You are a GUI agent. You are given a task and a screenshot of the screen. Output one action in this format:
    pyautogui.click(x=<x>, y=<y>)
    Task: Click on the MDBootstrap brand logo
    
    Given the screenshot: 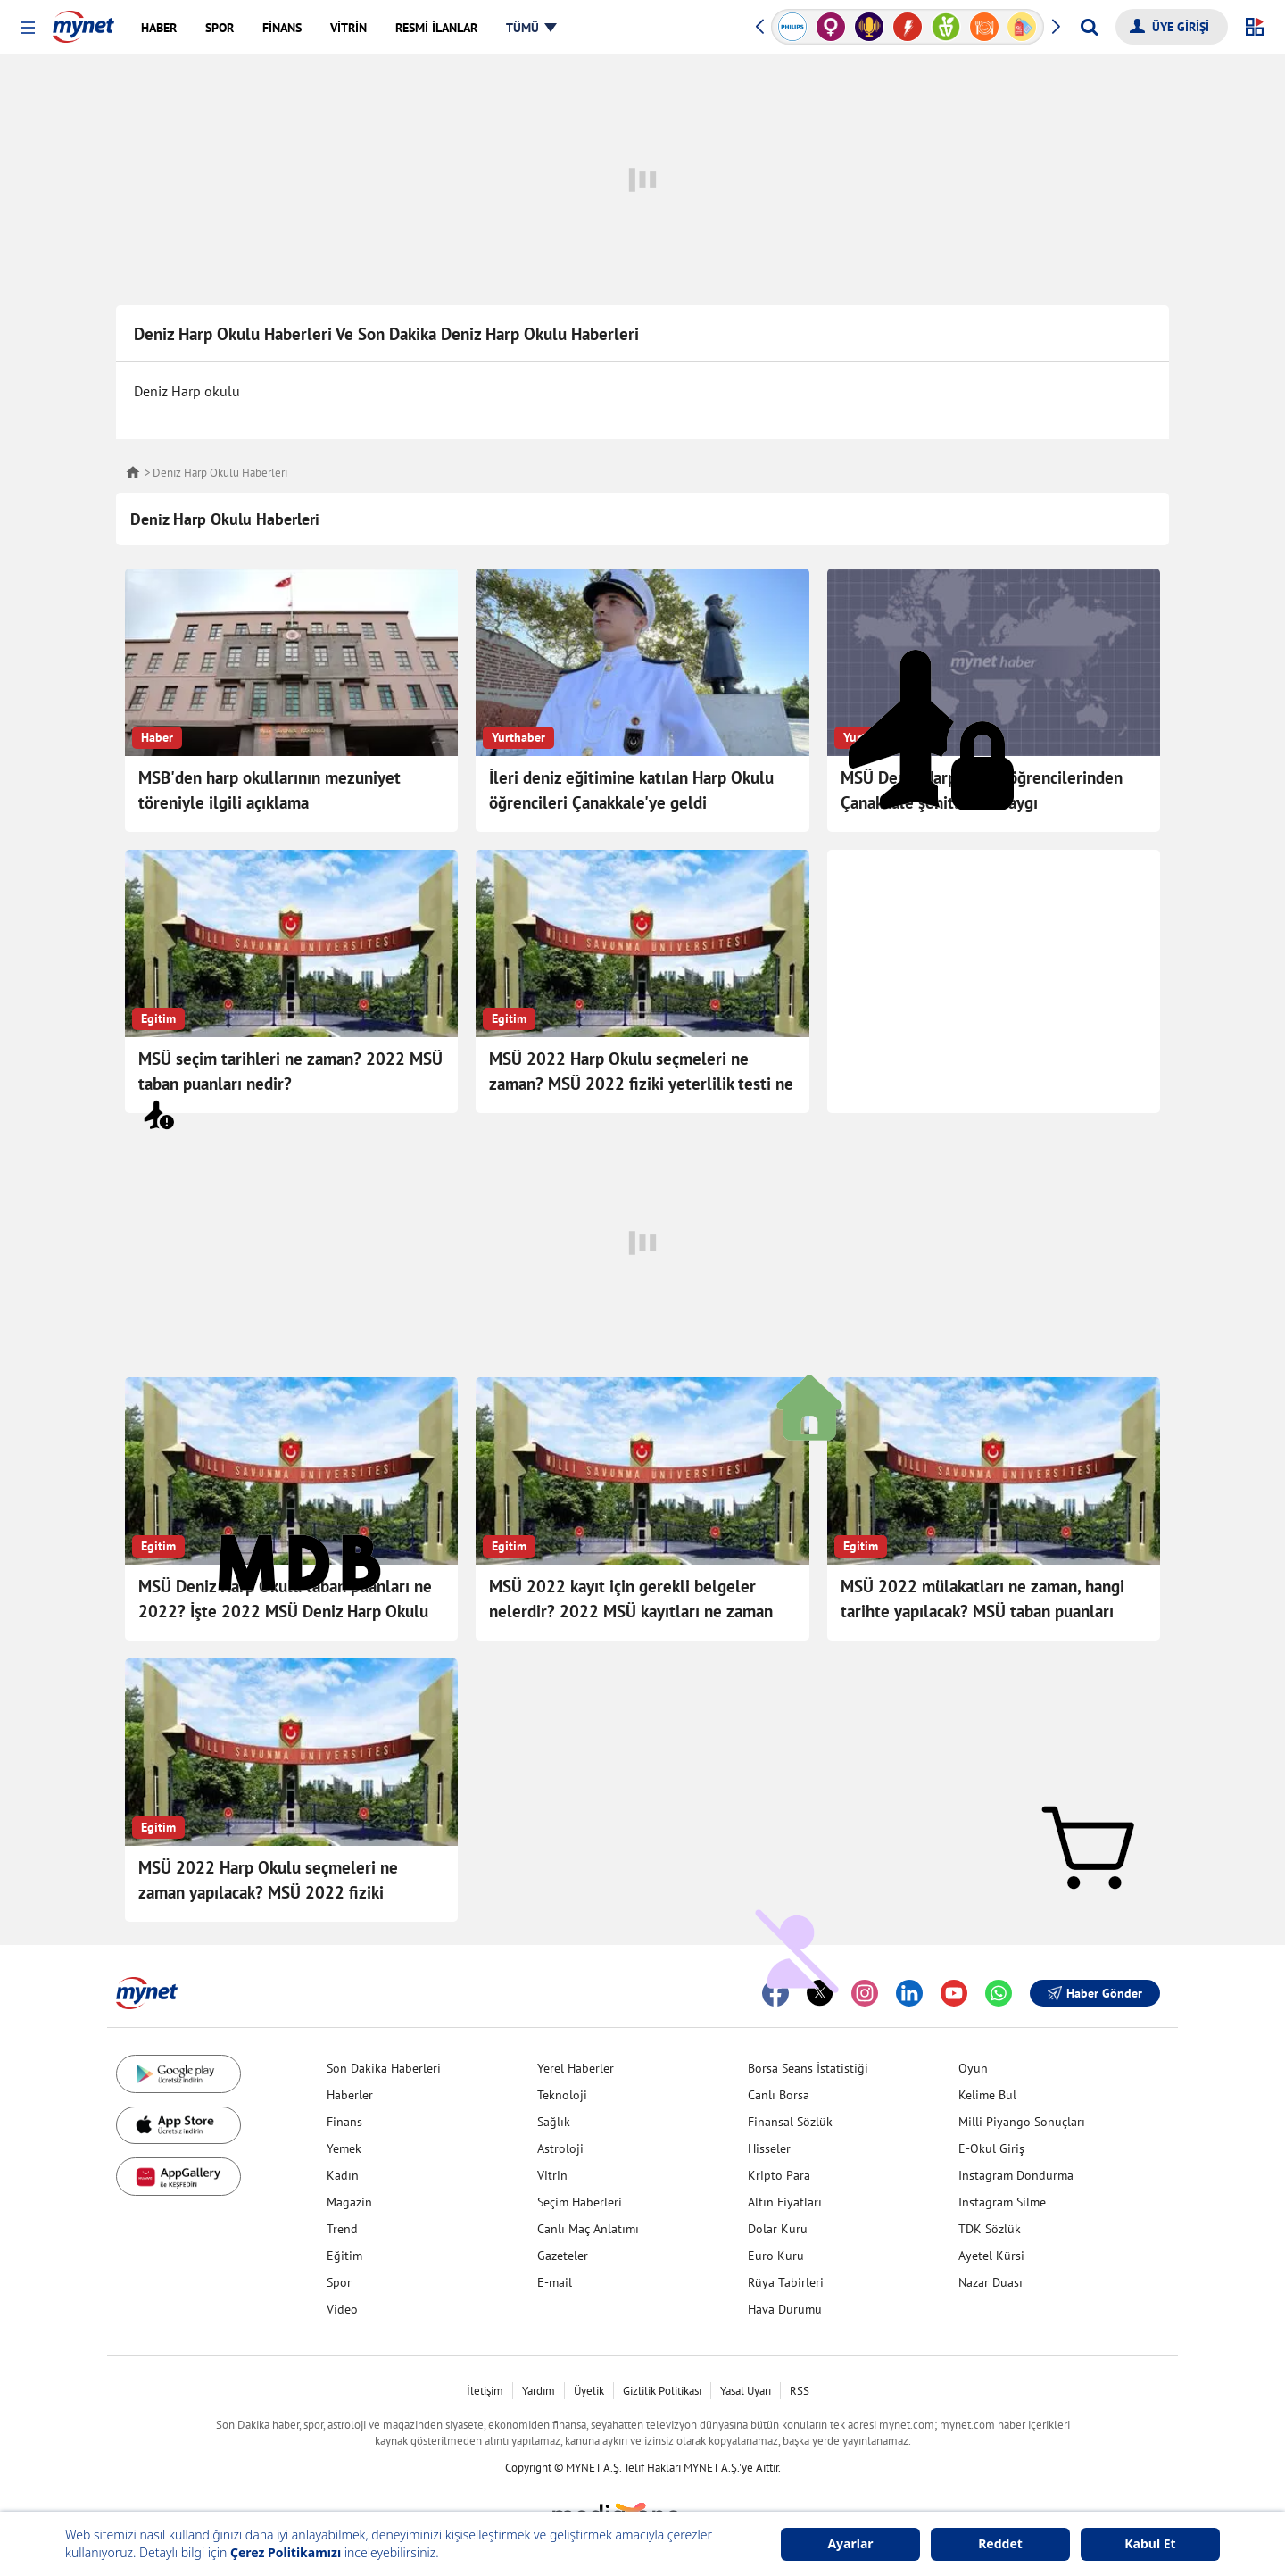 What is the action you would take?
    pyautogui.click(x=299, y=1562)
    